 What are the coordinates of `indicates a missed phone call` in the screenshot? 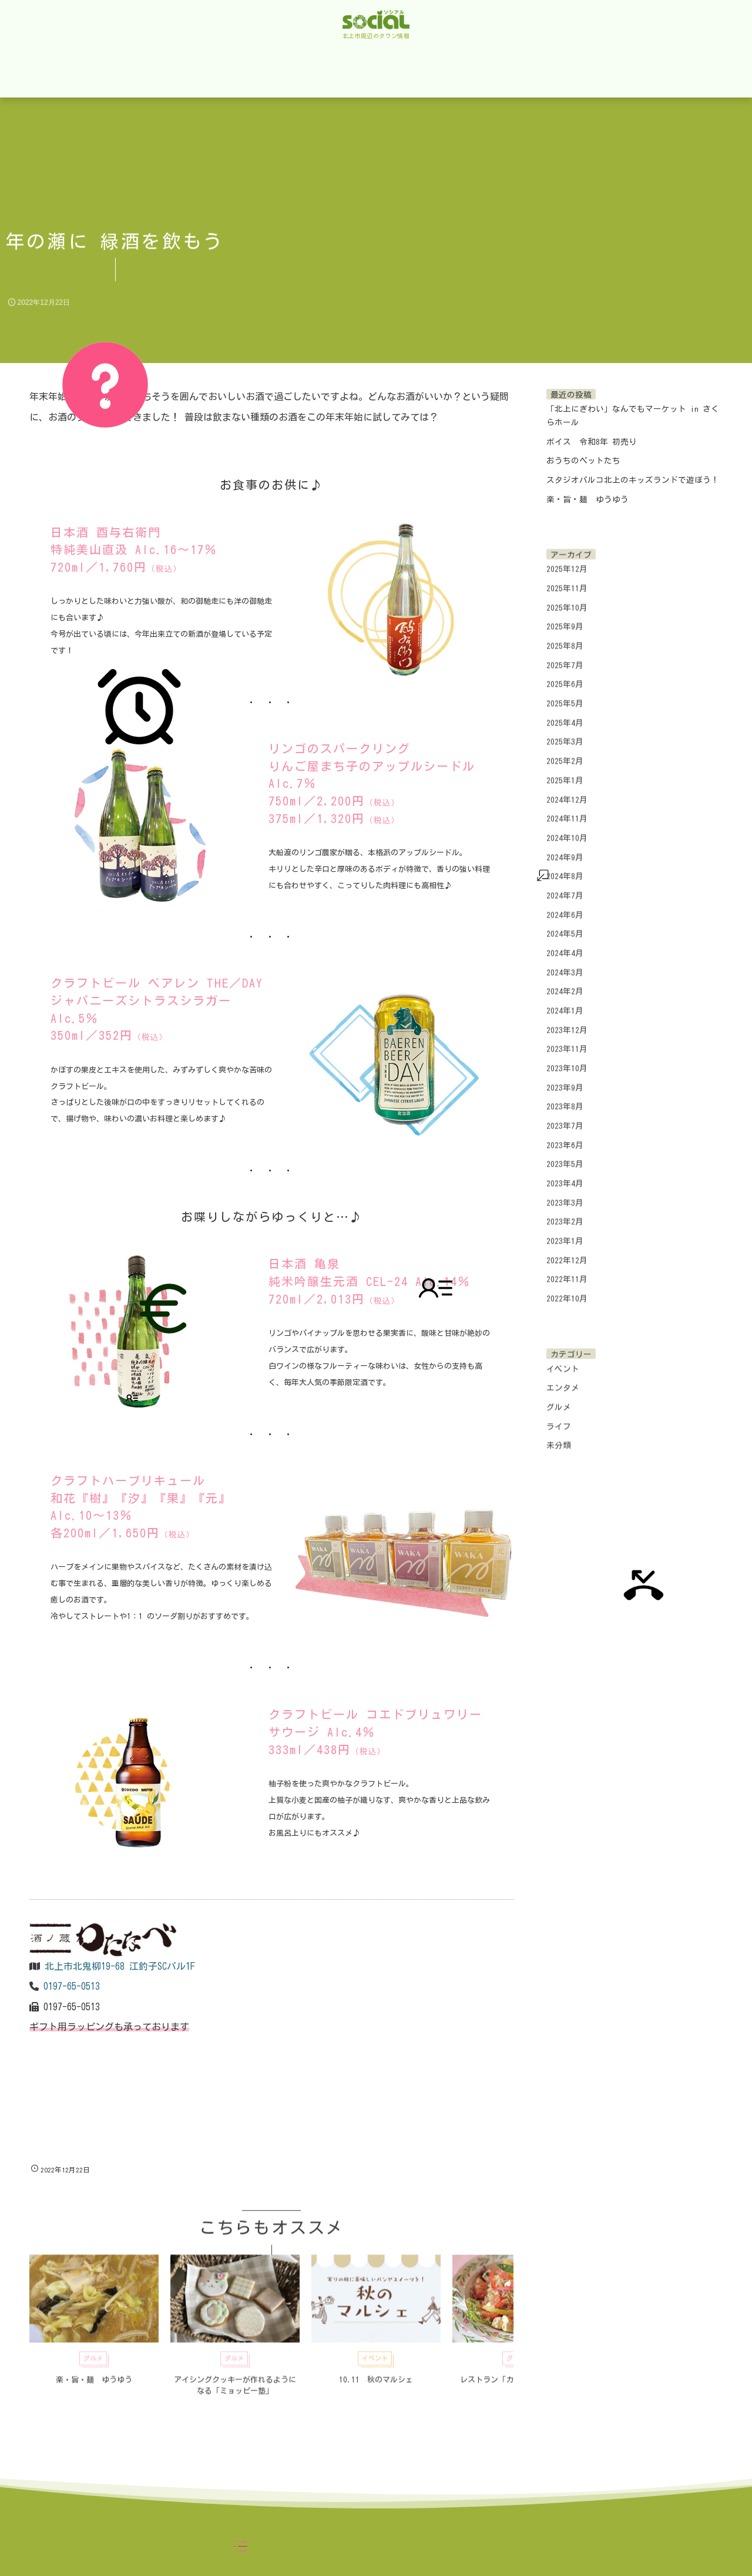 It's located at (643, 1585).